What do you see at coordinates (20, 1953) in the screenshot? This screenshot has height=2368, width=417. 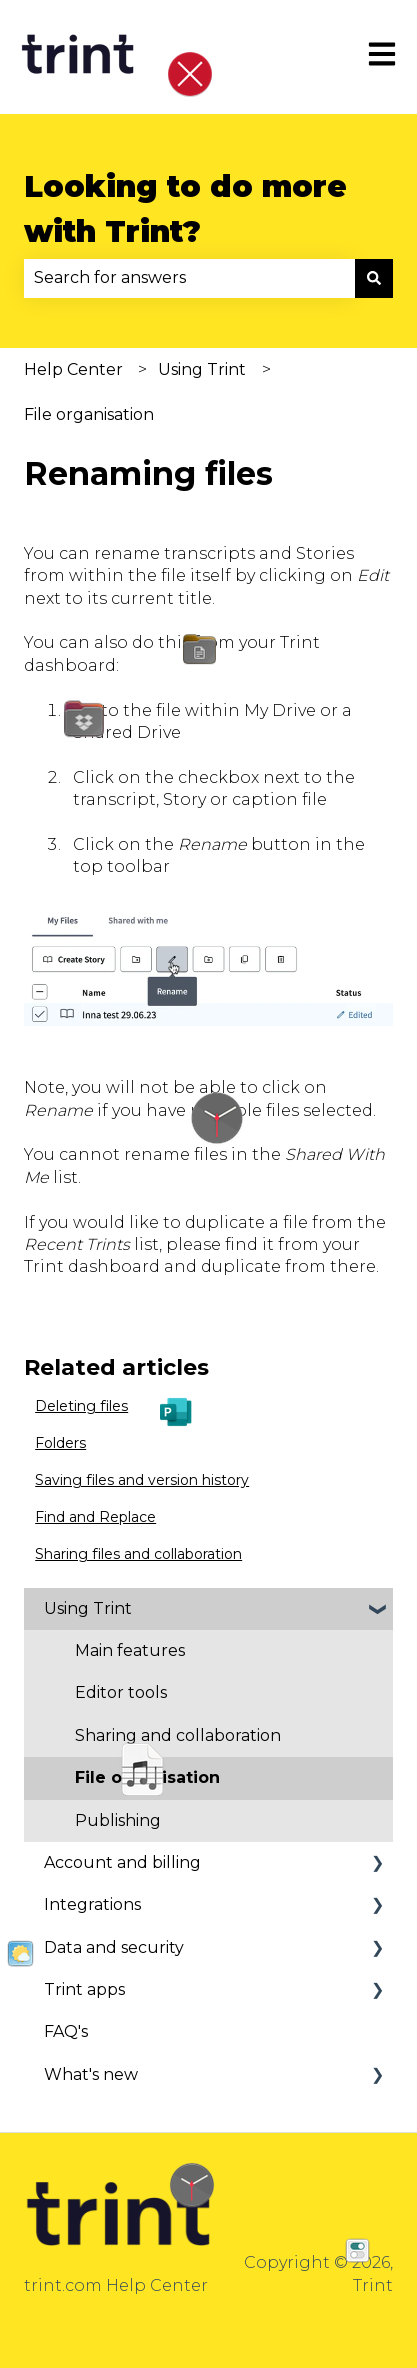 I see `open the weather app` at bounding box center [20, 1953].